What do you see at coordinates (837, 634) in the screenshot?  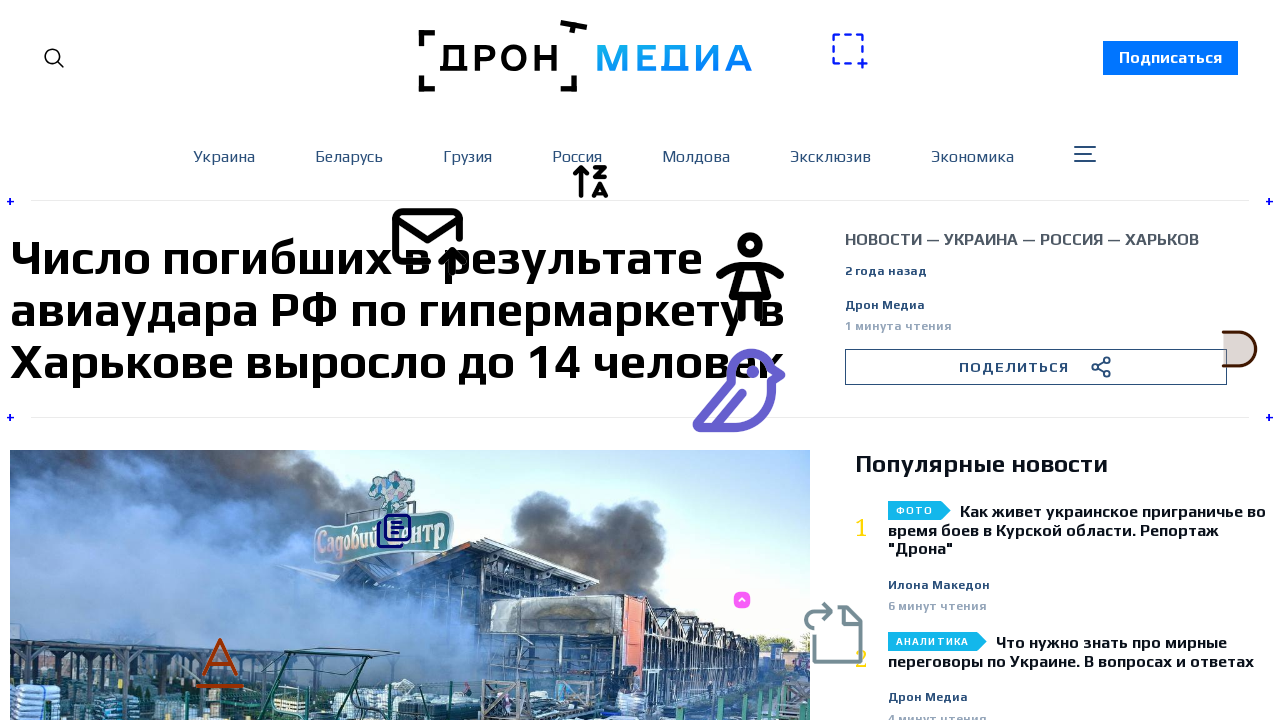 I see `go to file or navigate to a specific file` at bounding box center [837, 634].